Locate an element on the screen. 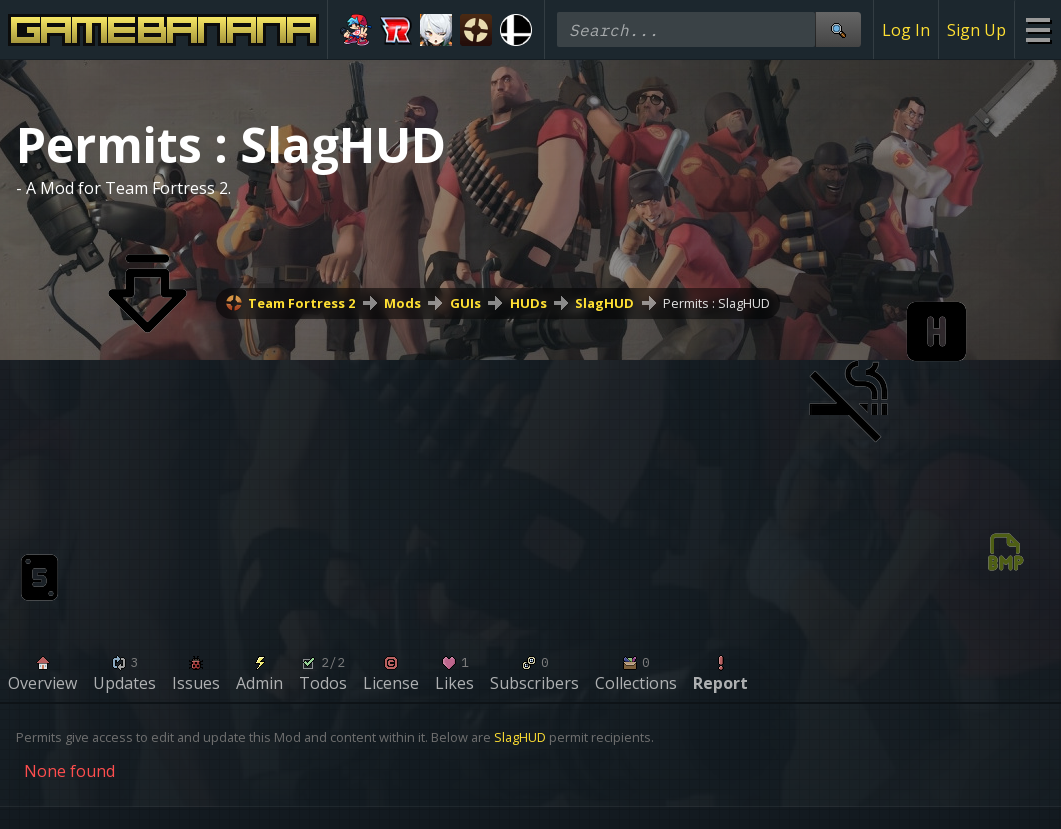 The height and width of the screenshot is (829, 1061). indicates a smoke-free or no smoking area is located at coordinates (848, 399).